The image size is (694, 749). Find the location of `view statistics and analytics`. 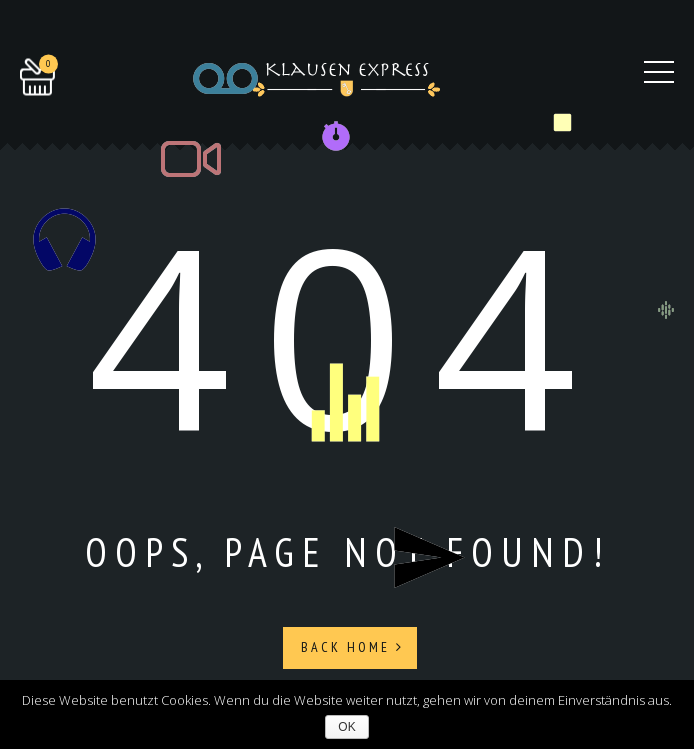

view statistics and analytics is located at coordinates (345, 402).